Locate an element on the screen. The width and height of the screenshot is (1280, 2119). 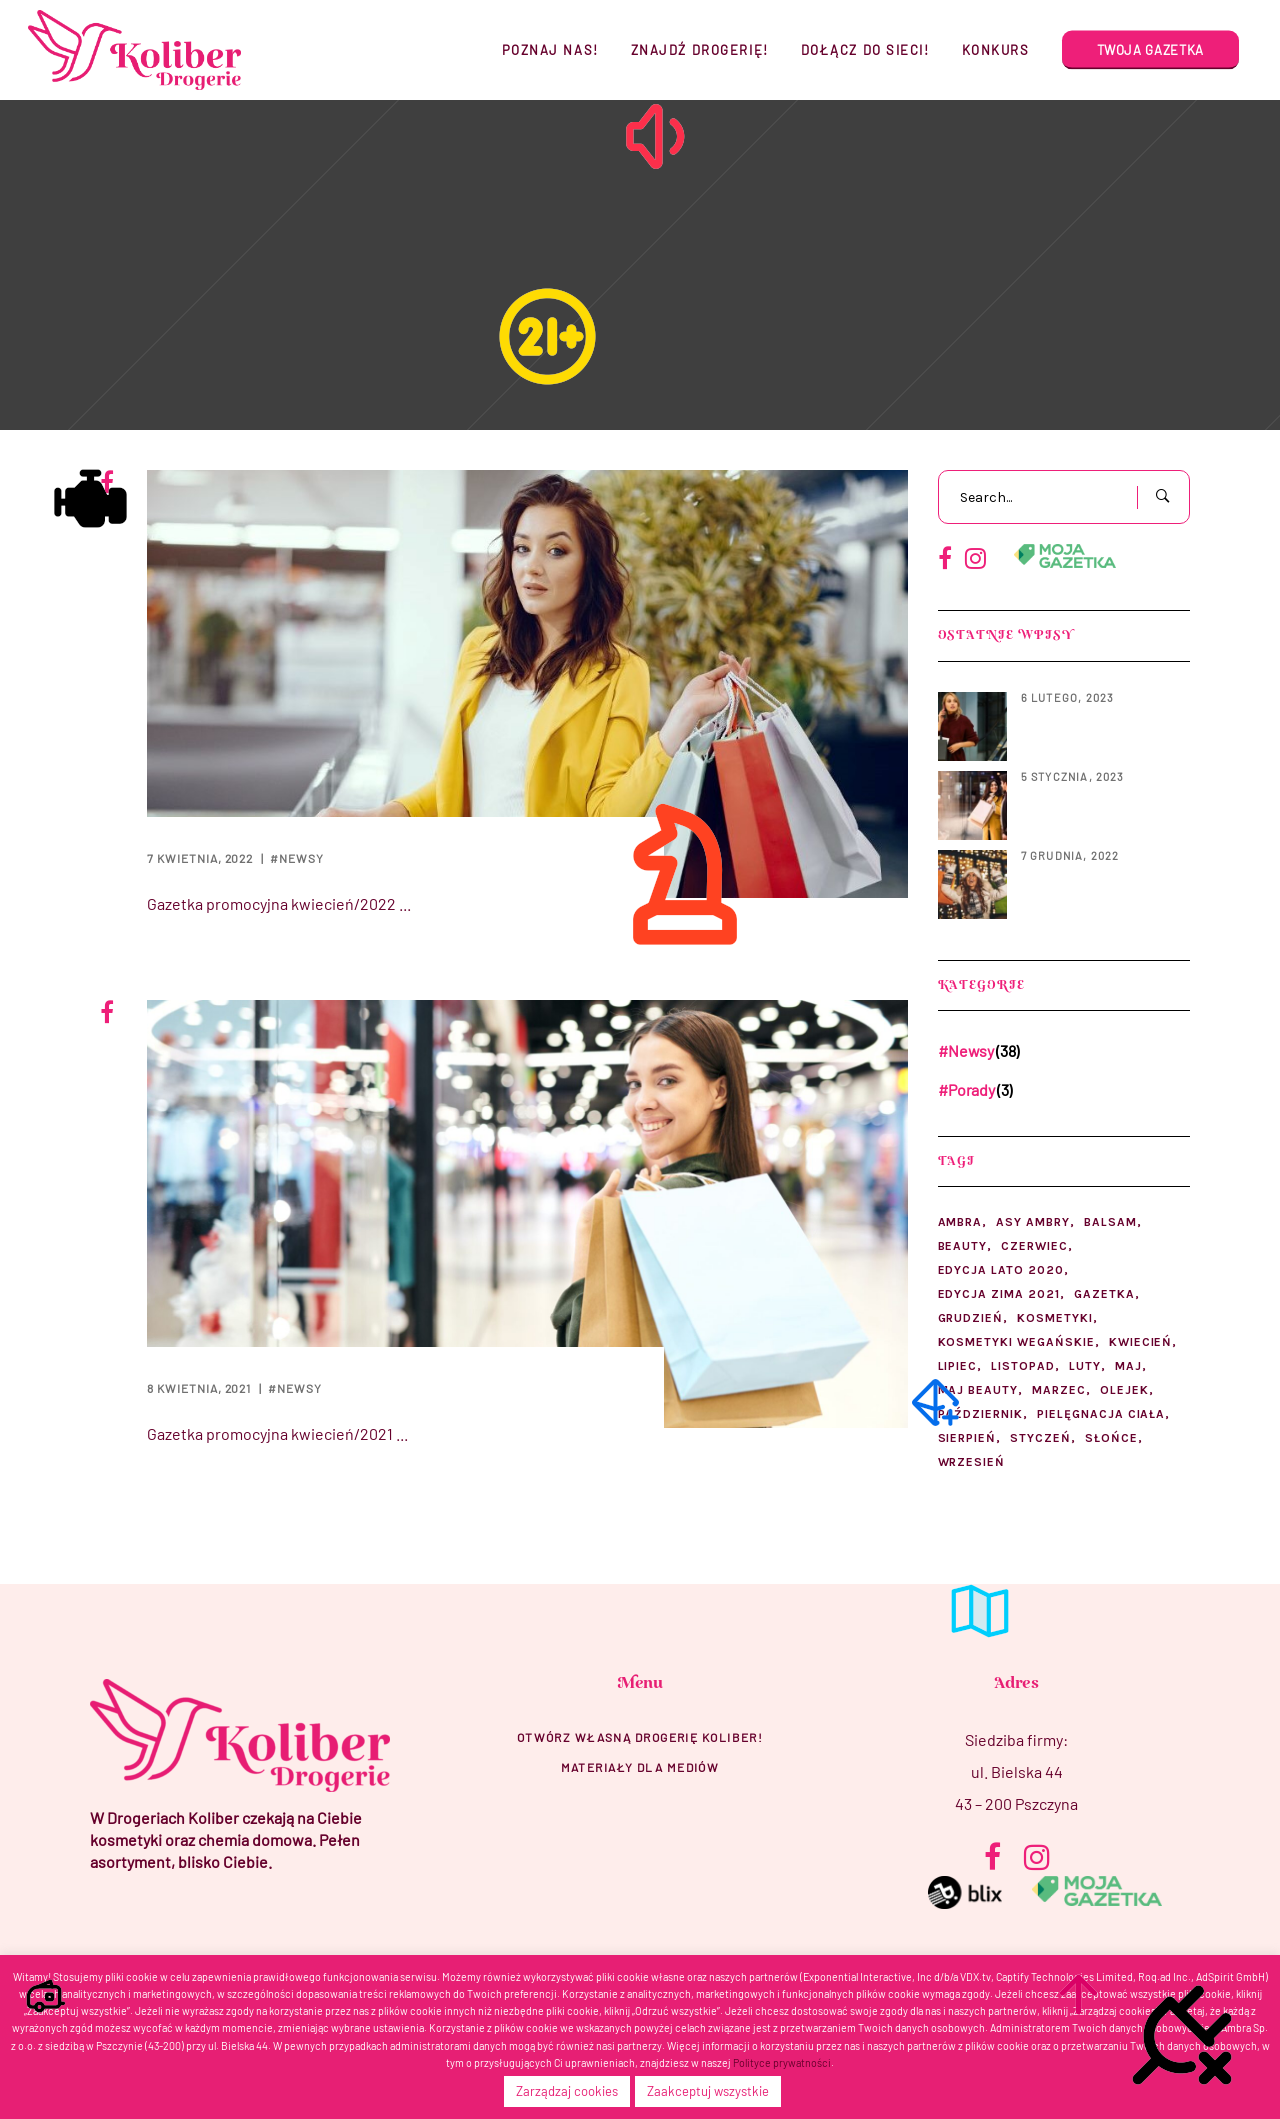
access engine or motor settings is located at coordinates (90, 498).